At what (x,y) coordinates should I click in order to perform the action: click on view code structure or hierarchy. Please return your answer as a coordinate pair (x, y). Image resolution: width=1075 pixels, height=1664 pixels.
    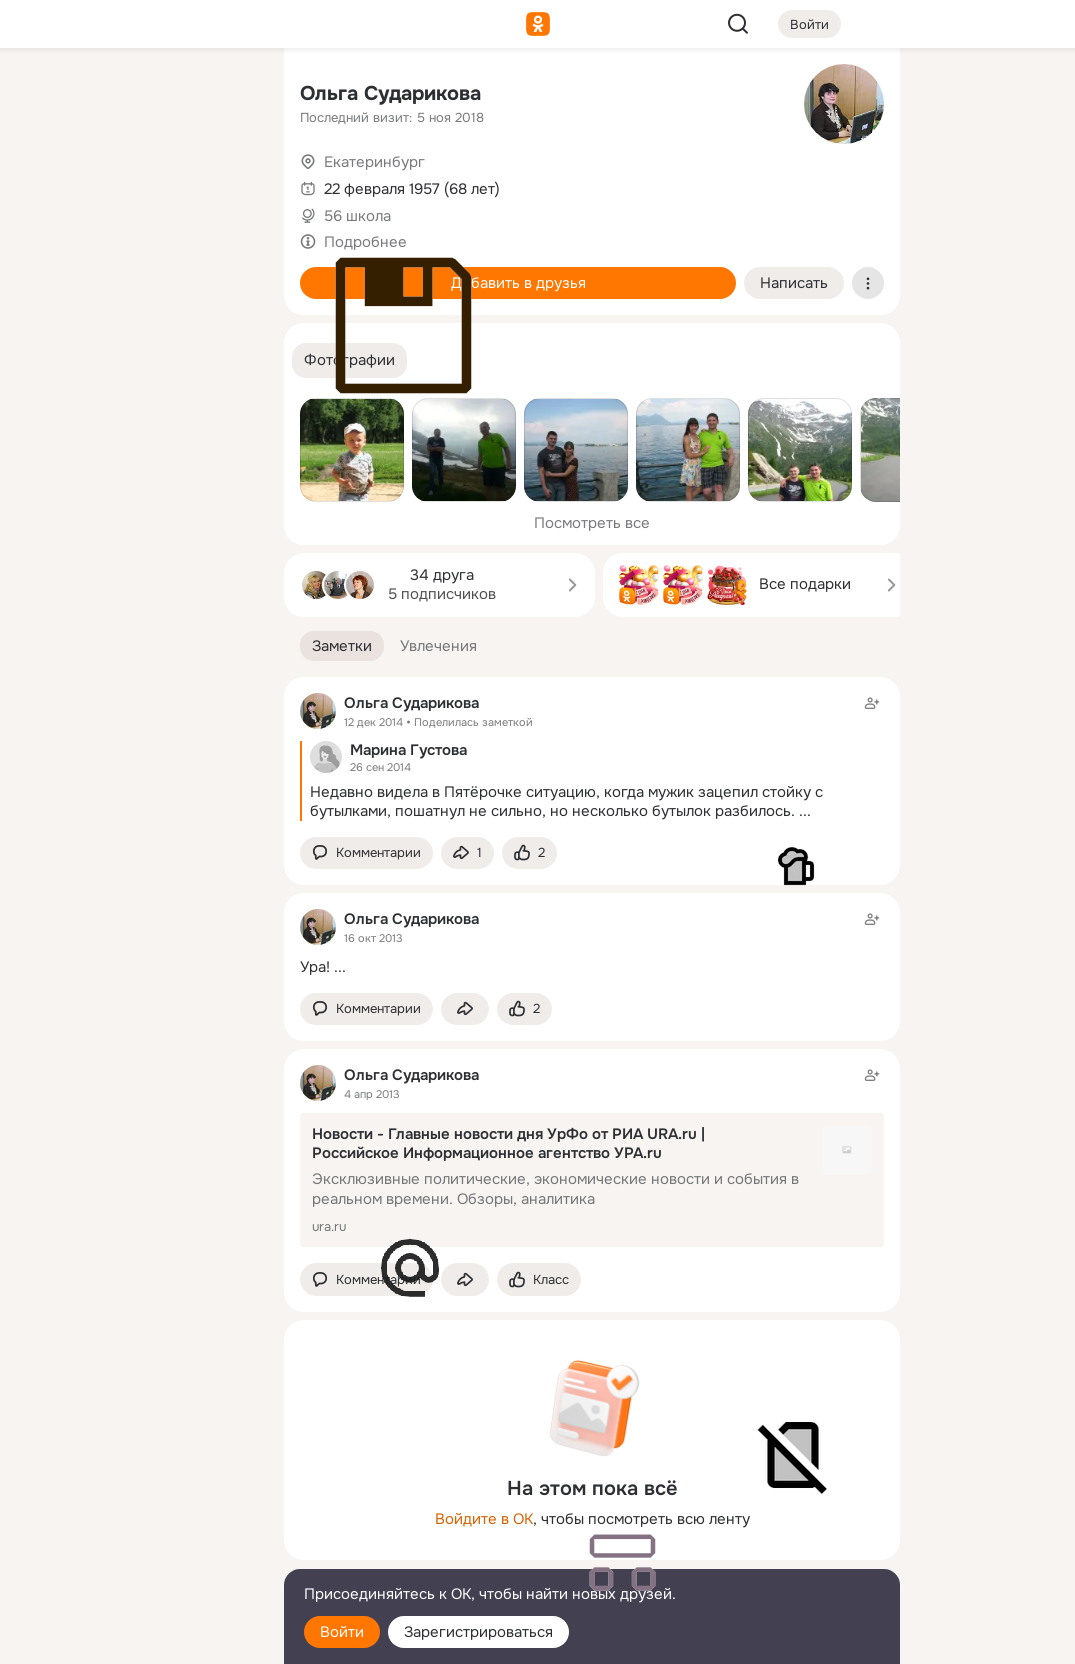
    Looking at the image, I should click on (622, 1562).